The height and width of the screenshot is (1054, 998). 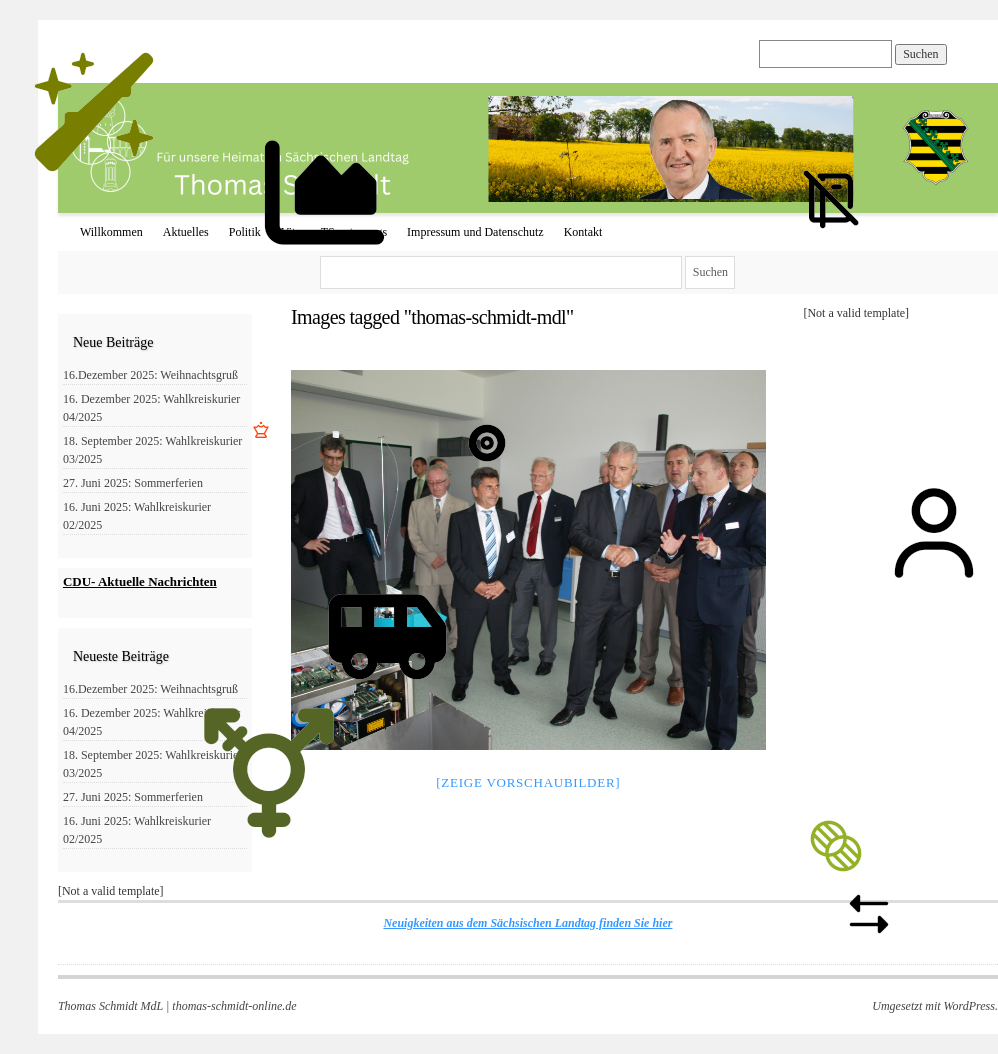 I want to click on view your profile, so click(x=934, y=533).